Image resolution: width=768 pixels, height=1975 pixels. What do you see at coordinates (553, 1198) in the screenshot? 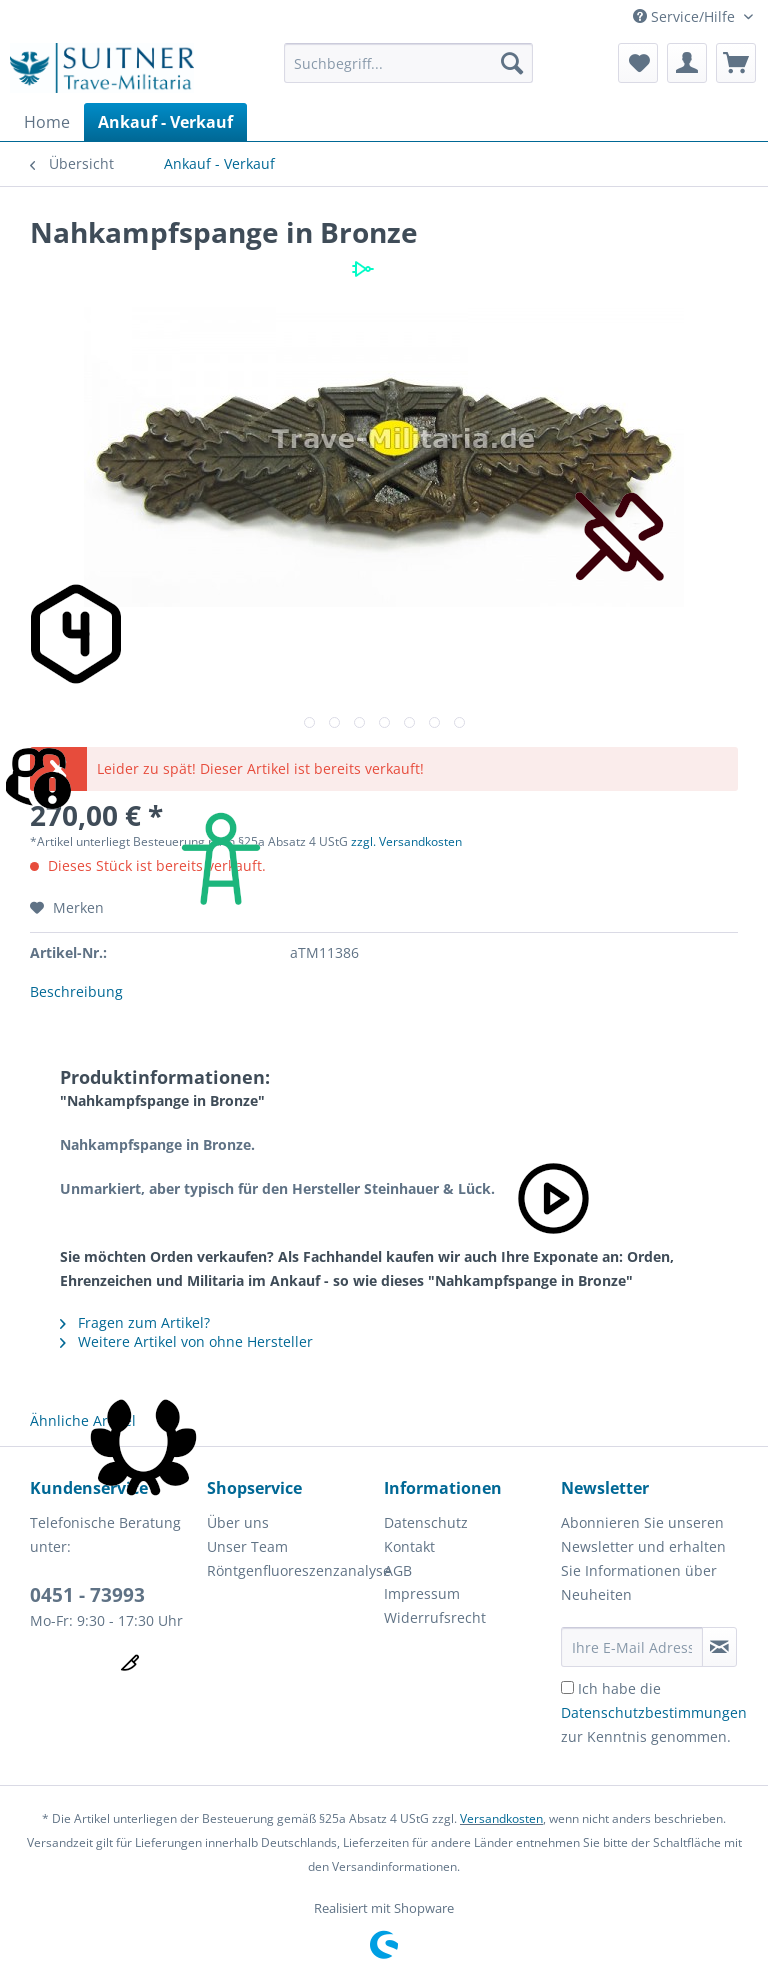
I see `play video or audio content` at bounding box center [553, 1198].